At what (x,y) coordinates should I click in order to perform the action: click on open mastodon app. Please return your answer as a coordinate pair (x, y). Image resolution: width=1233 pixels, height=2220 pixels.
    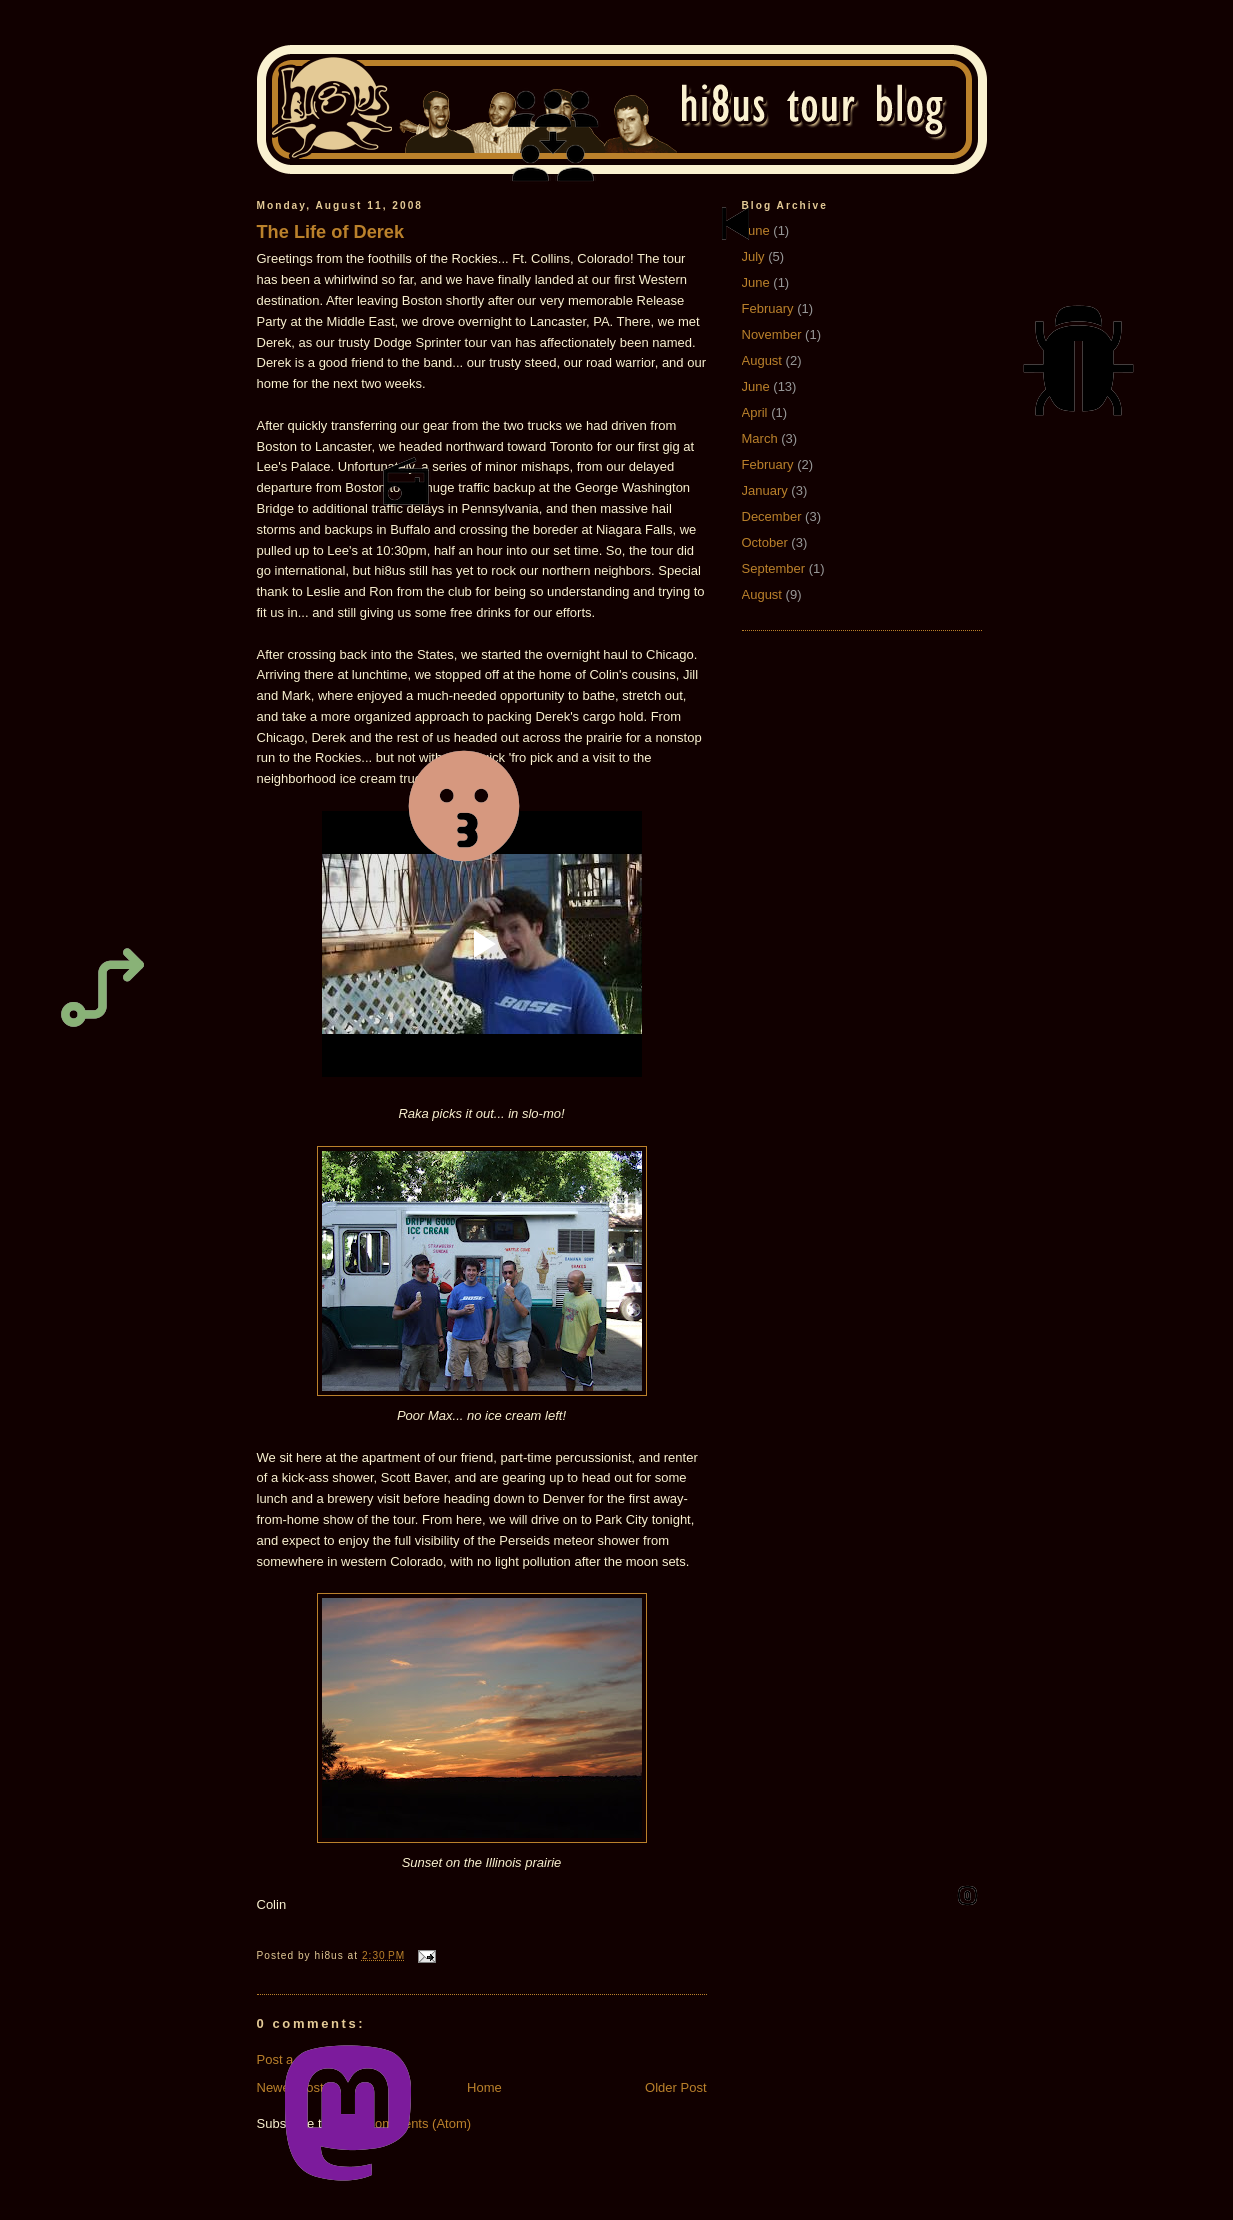
    Looking at the image, I should click on (348, 2113).